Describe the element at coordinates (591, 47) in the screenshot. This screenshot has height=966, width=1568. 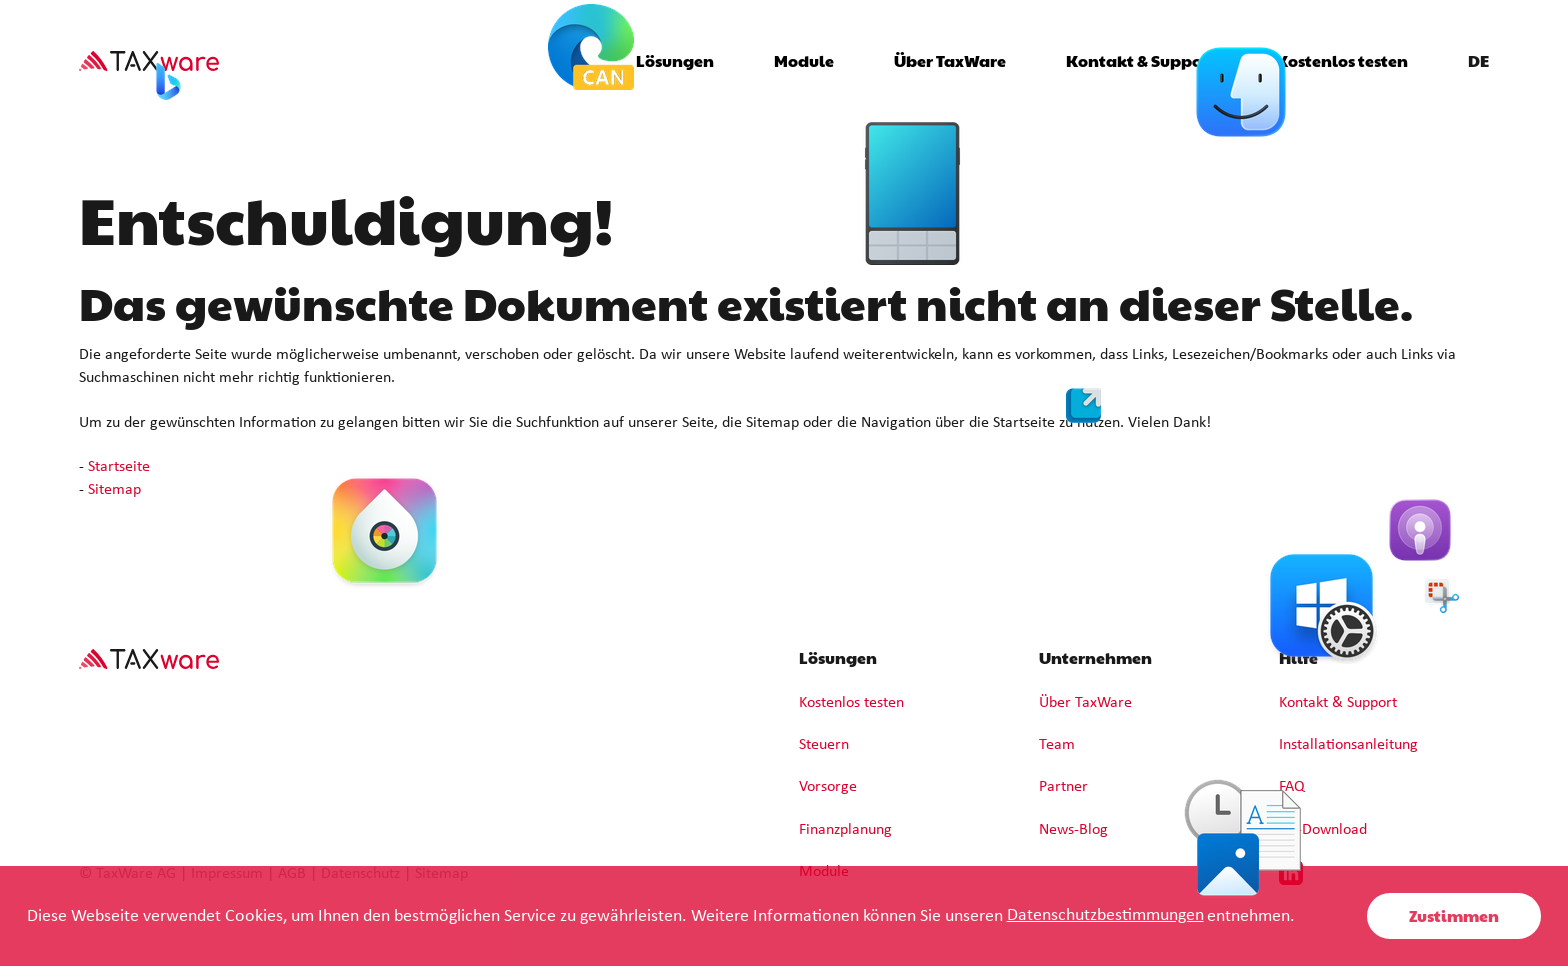
I see `open microsoft edge canary browser` at that location.